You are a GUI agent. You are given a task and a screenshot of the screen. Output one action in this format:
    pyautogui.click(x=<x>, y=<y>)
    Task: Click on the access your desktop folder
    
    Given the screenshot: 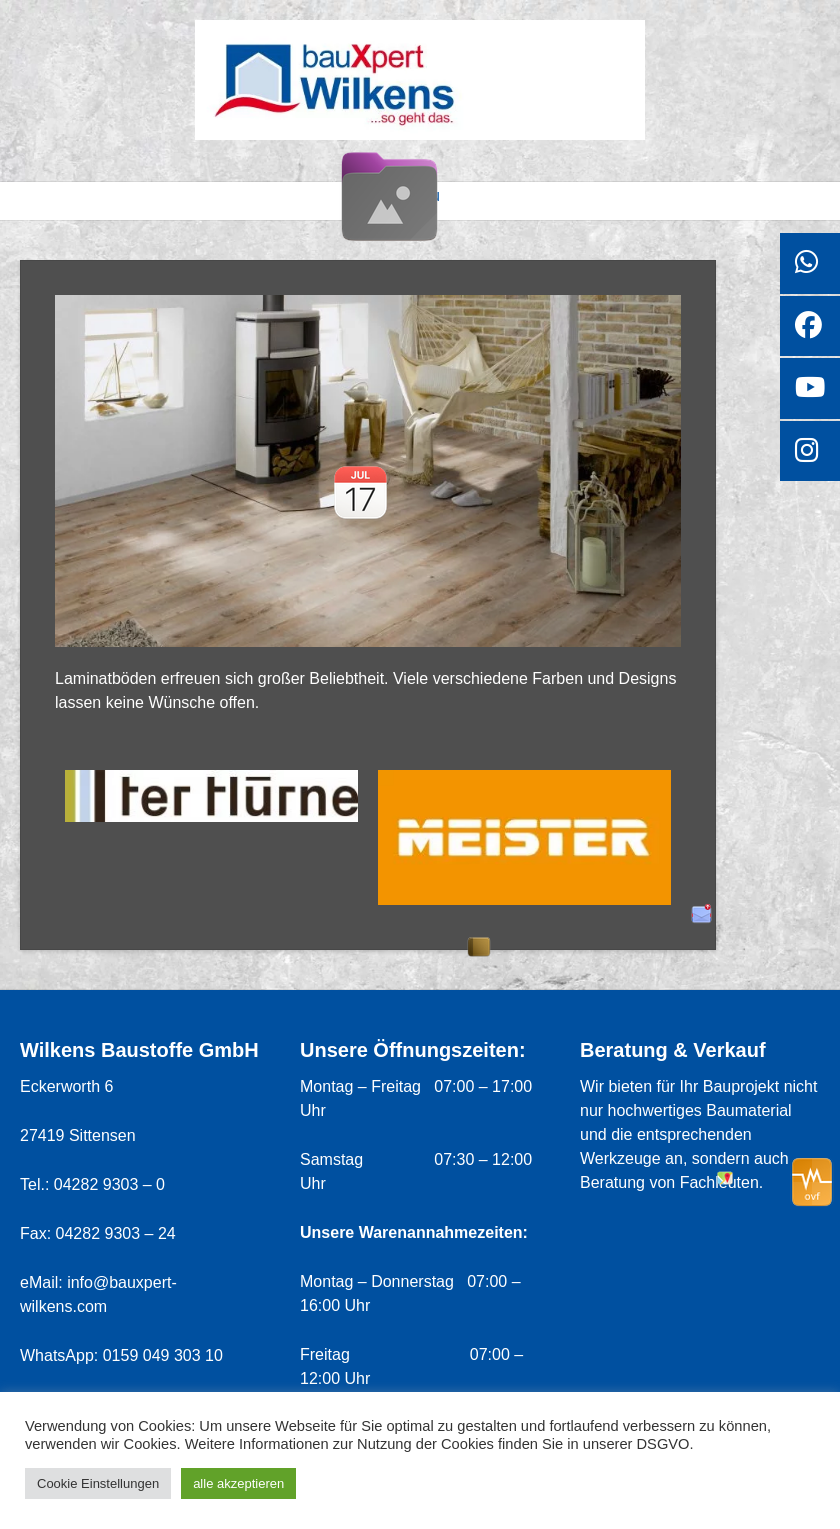 What is the action you would take?
    pyautogui.click(x=479, y=946)
    